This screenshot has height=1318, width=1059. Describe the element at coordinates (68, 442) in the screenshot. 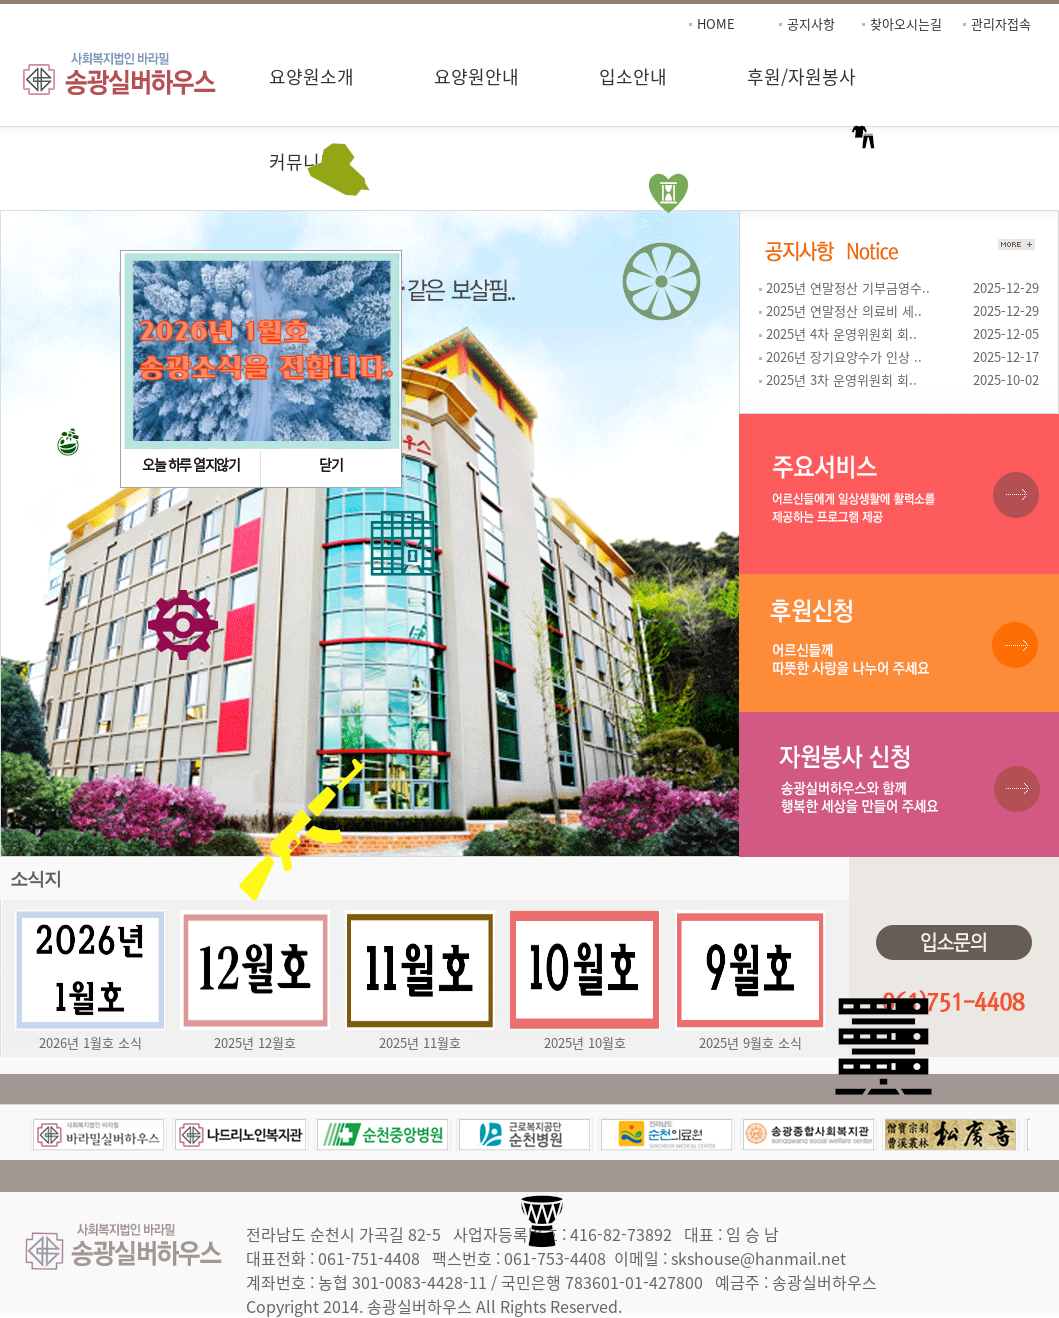

I see `collect nectar or fruit rewards in-game` at that location.